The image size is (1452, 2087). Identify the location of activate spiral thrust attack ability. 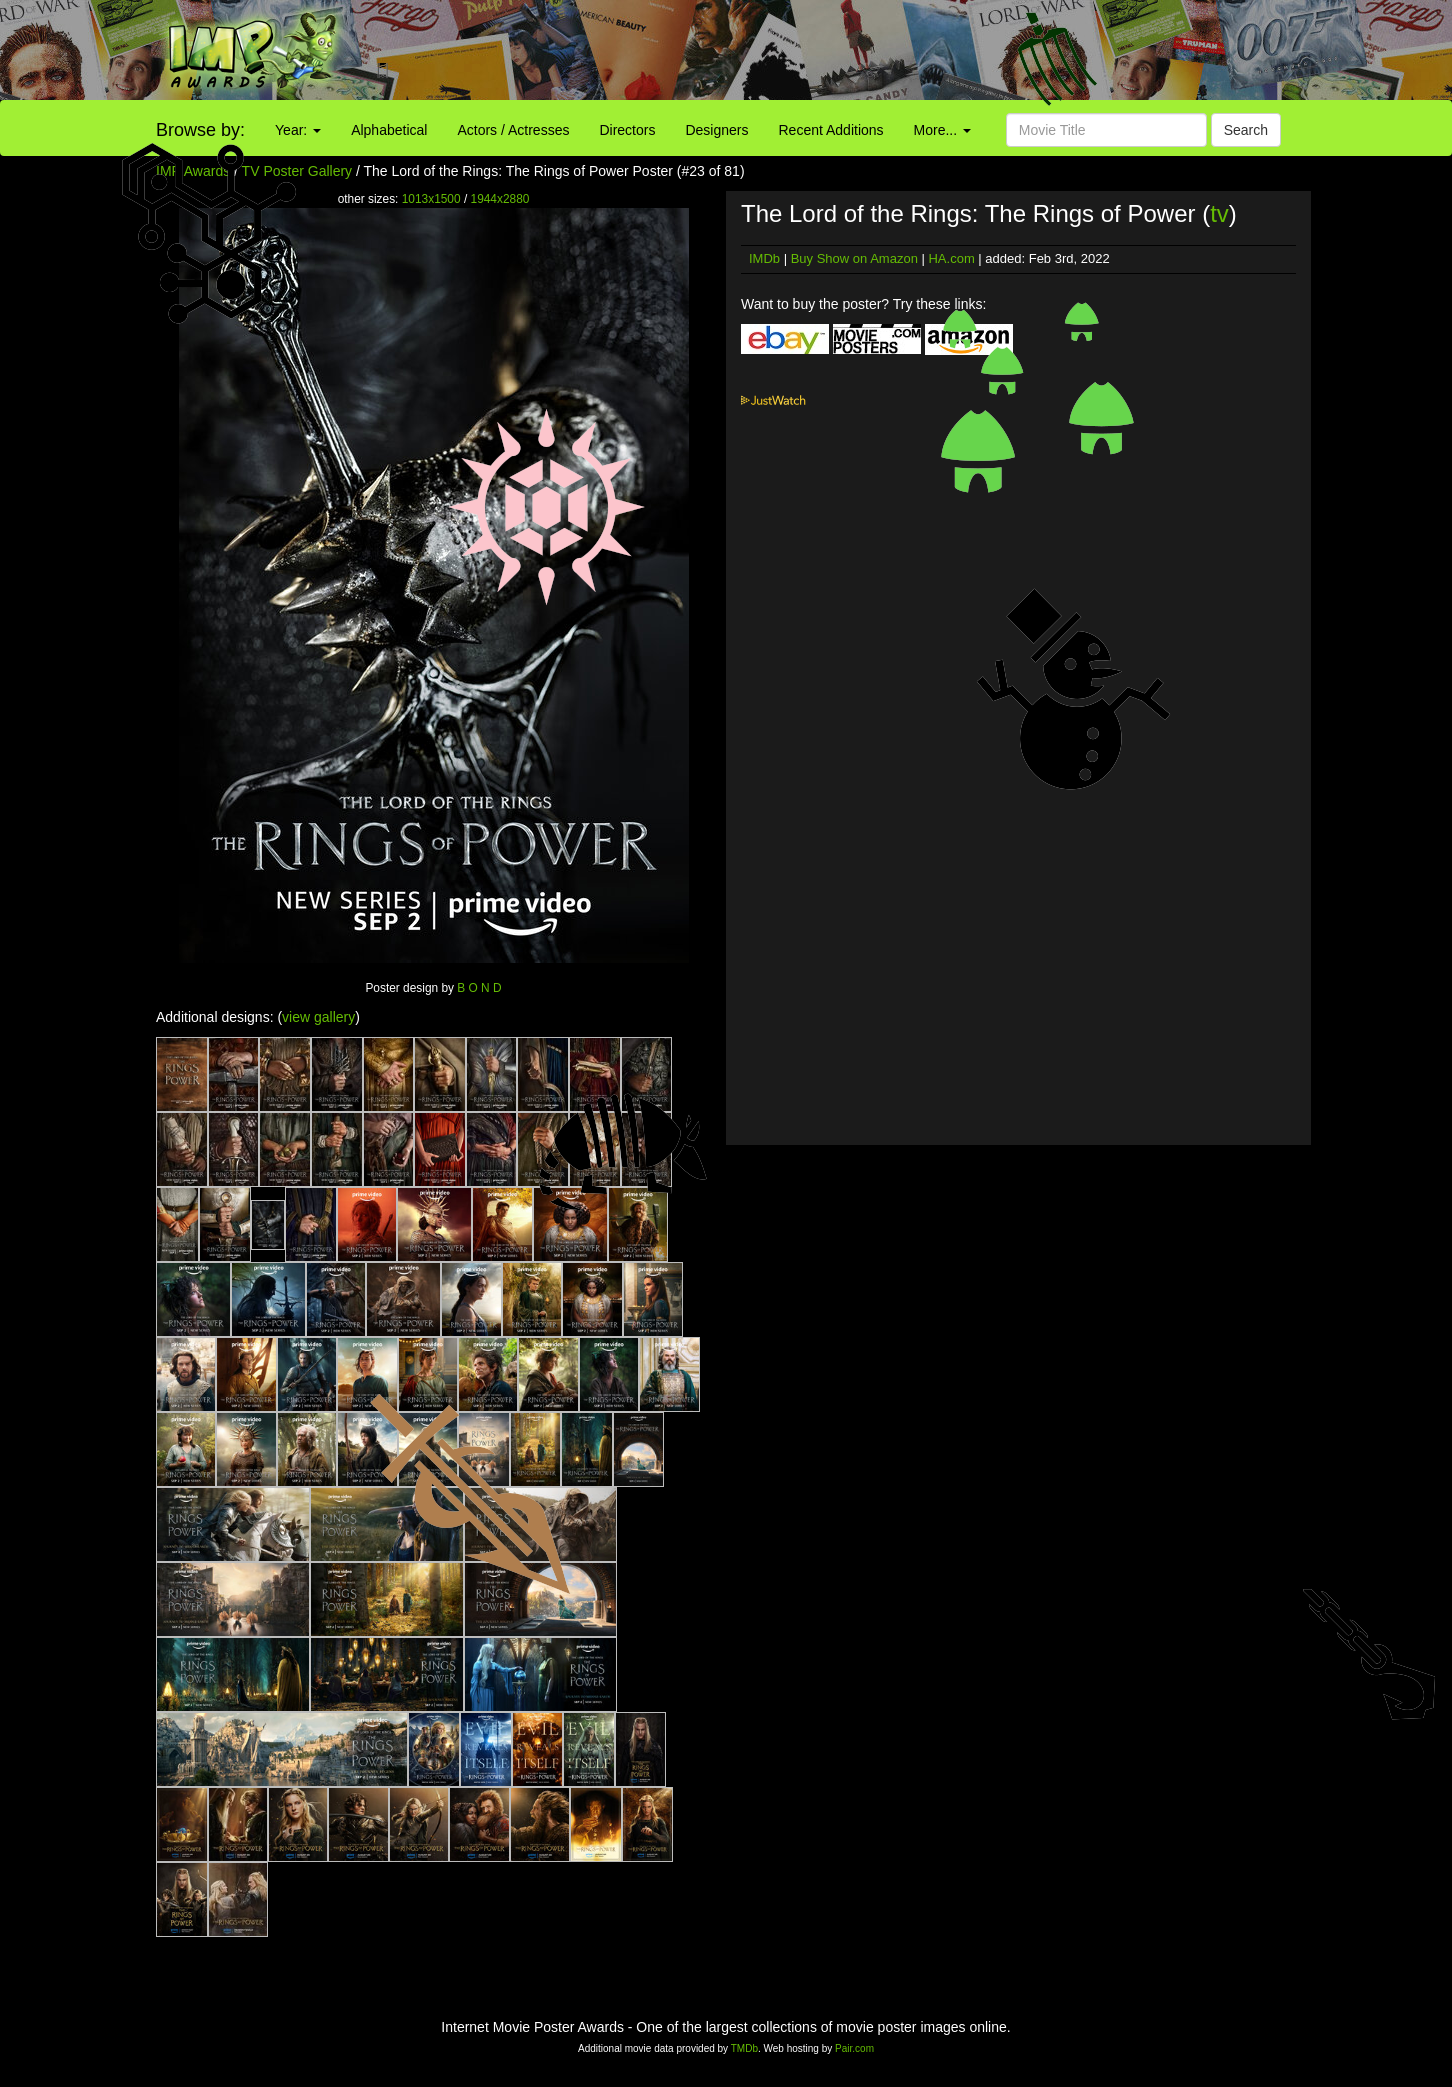
(470, 1492).